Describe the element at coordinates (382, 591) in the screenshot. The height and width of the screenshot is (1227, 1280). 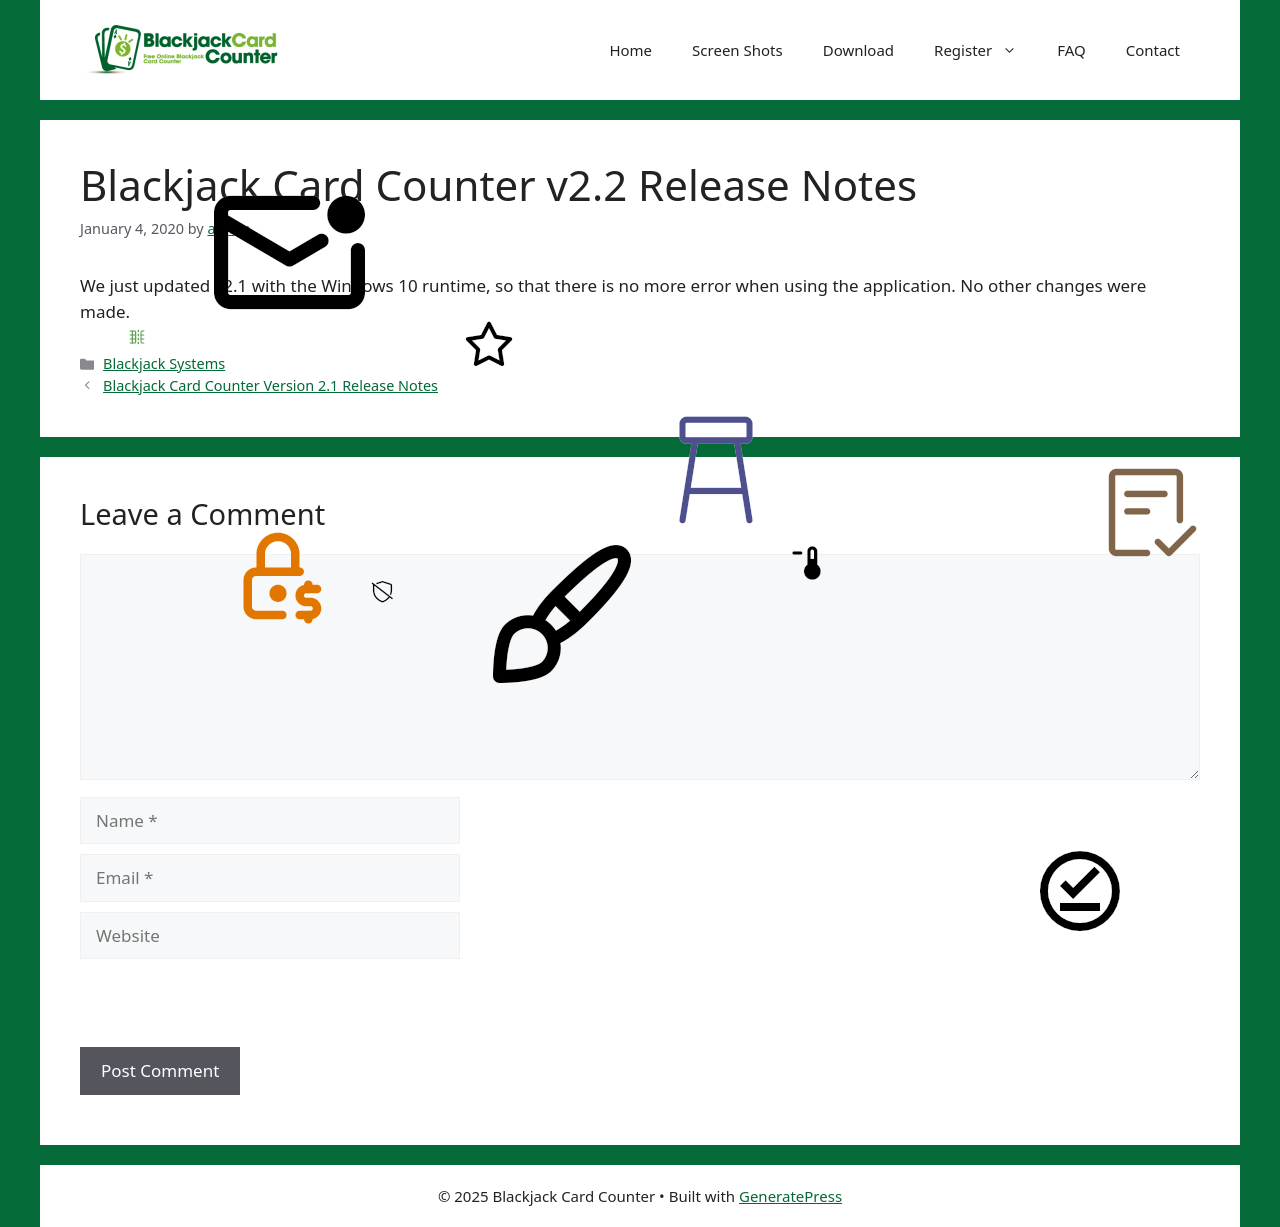
I see `security or protection is disabled` at that location.